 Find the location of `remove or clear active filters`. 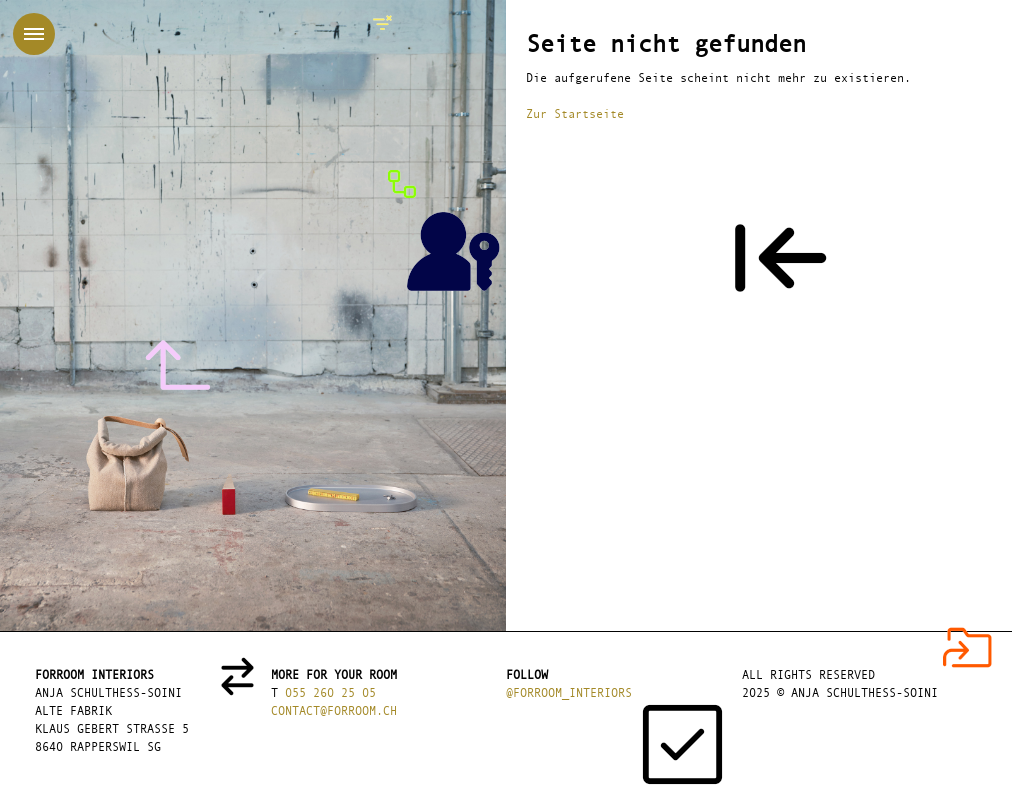

remove or clear active filters is located at coordinates (382, 24).